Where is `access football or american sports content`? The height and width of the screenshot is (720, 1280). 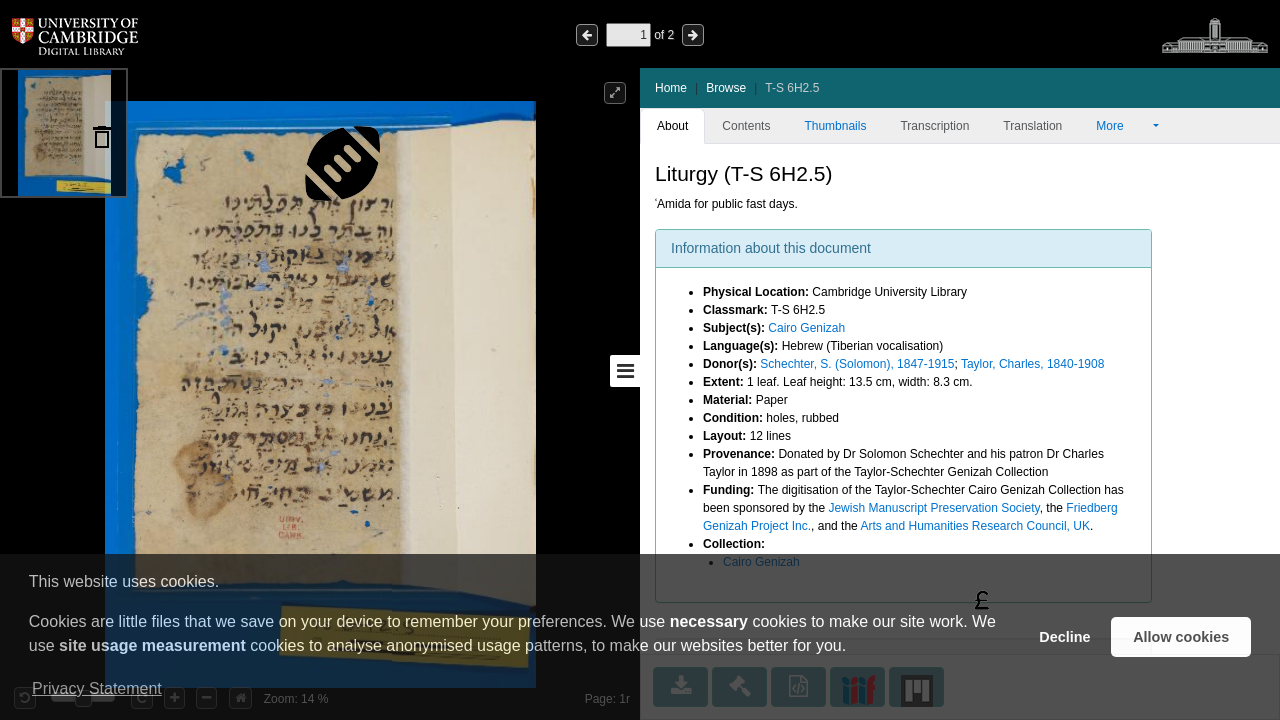
access football or american sports content is located at coordinates (342, 163).